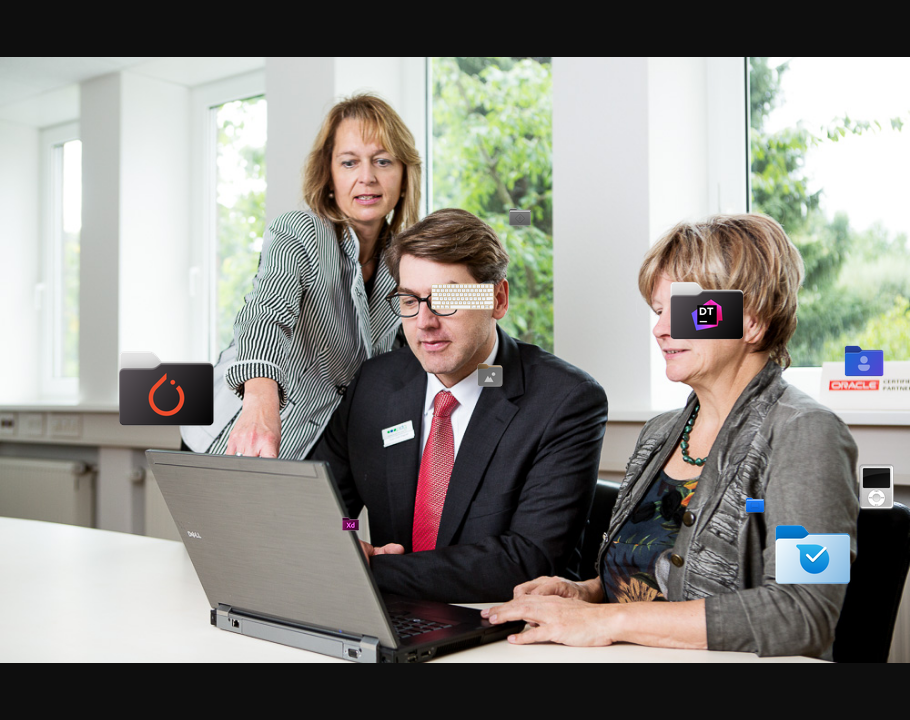 The height and width of the screenshot is (720, 910). I want to click on open user profile folder, so click(864, 362).